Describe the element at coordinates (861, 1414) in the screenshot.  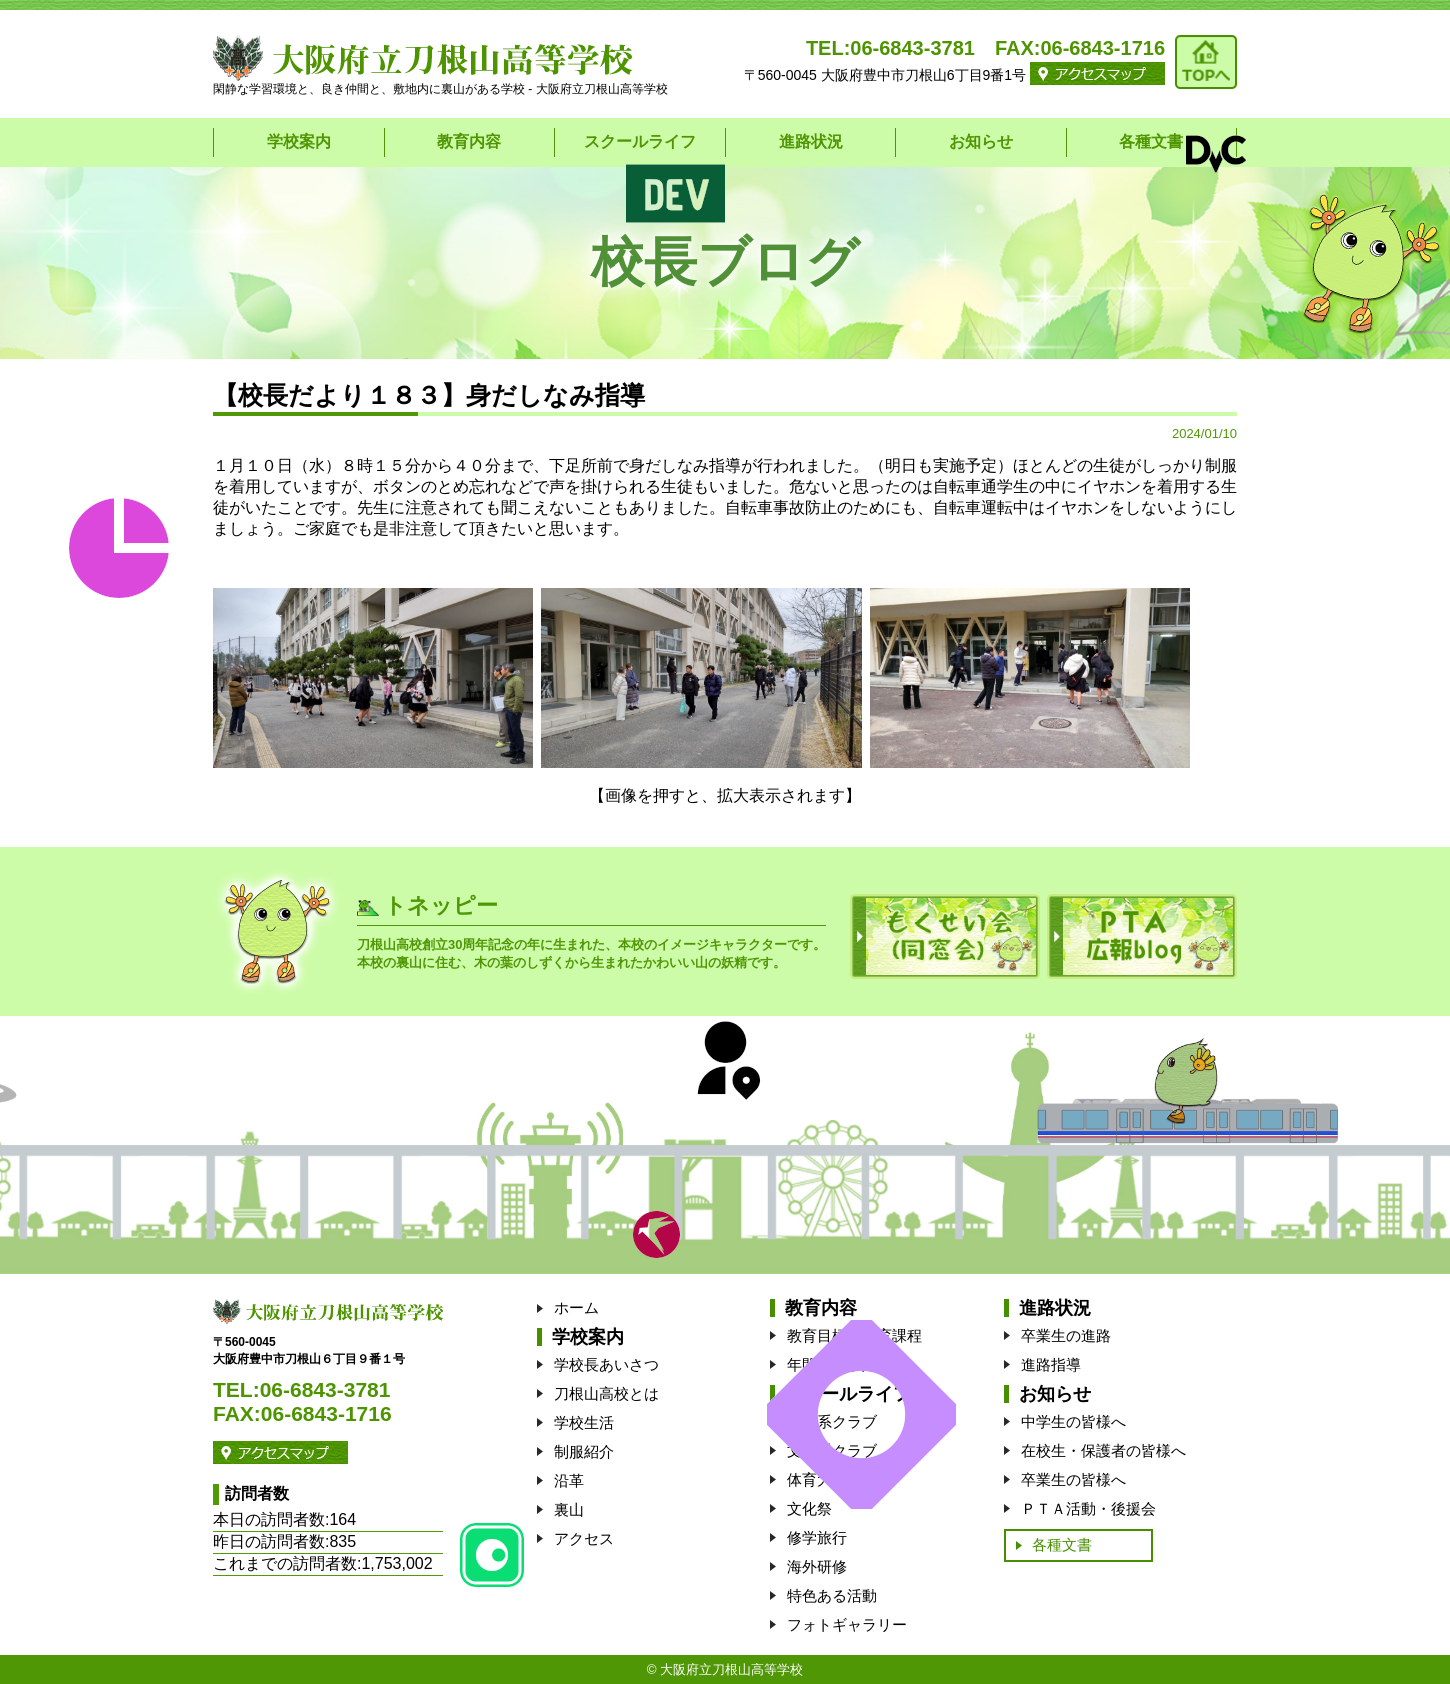
I see `cloudsmith logo` at that location.